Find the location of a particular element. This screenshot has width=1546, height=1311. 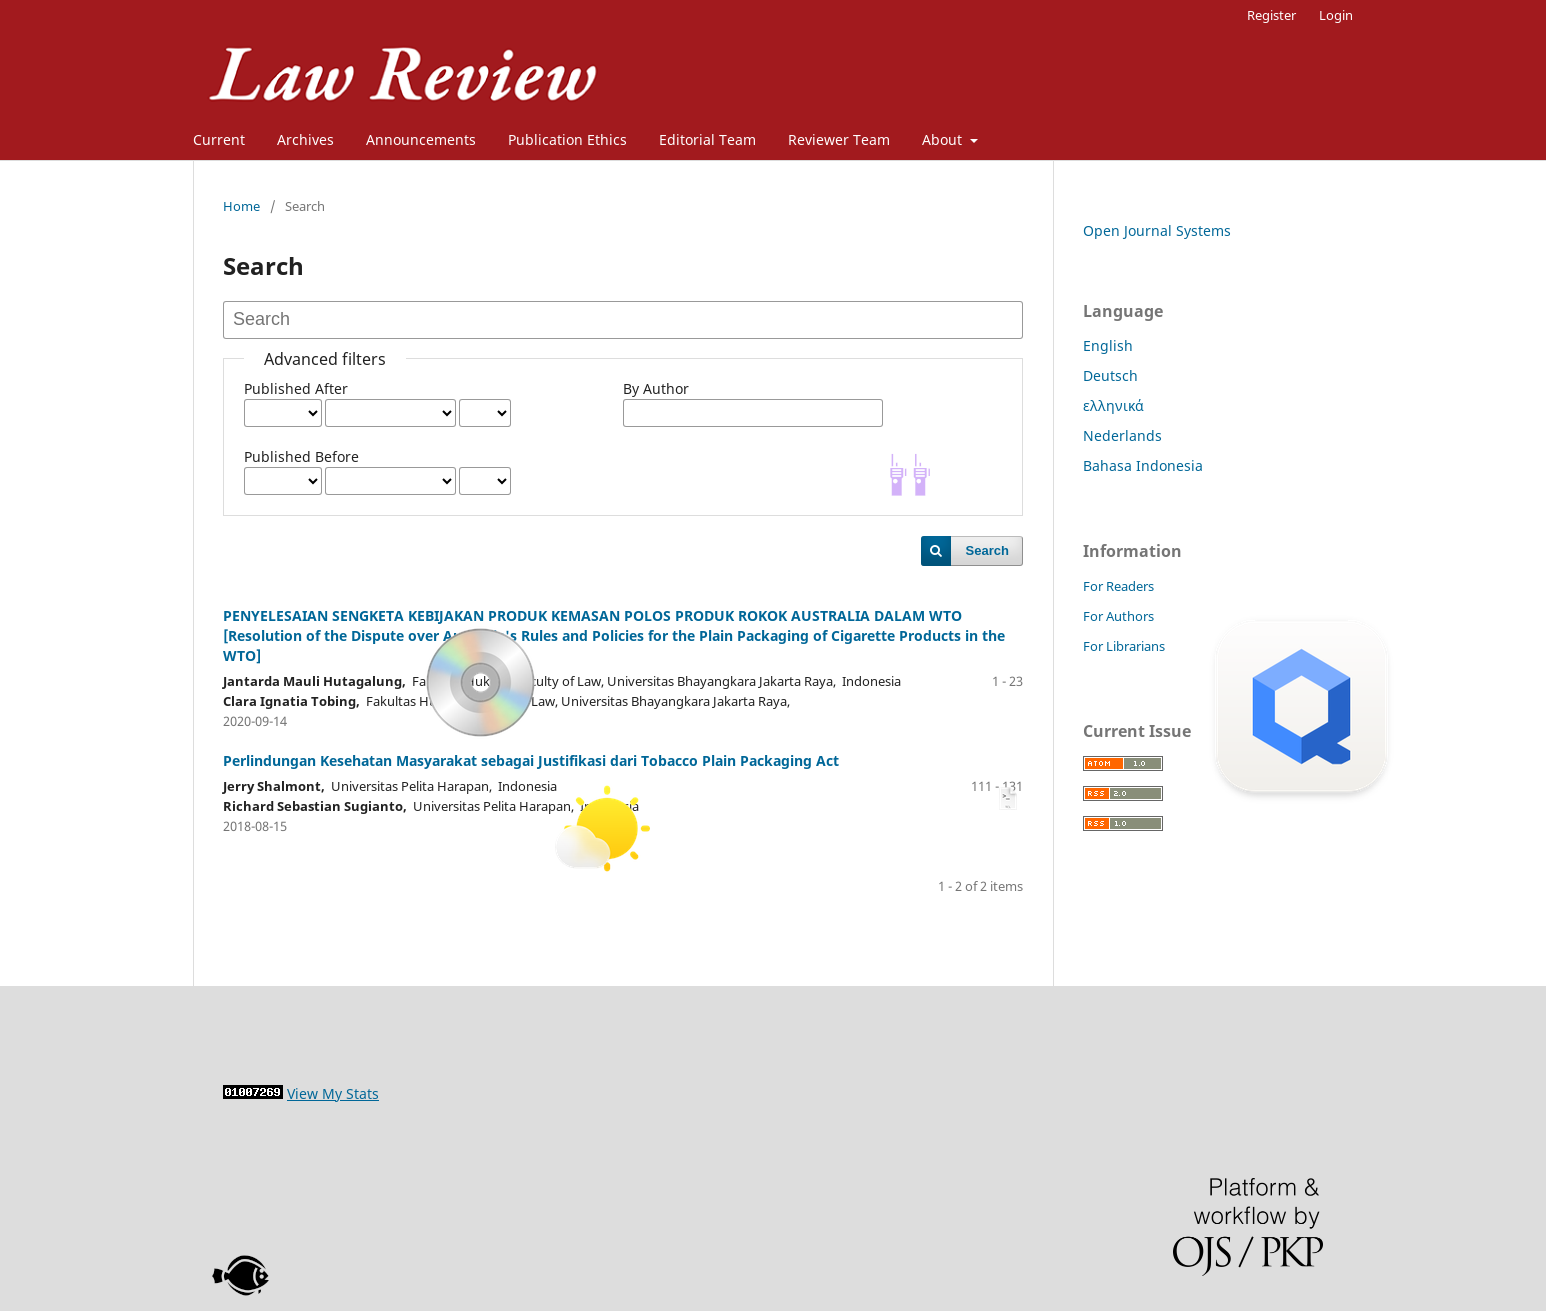

access push-to-talk or voice communication is located at coordinates (908, 474).